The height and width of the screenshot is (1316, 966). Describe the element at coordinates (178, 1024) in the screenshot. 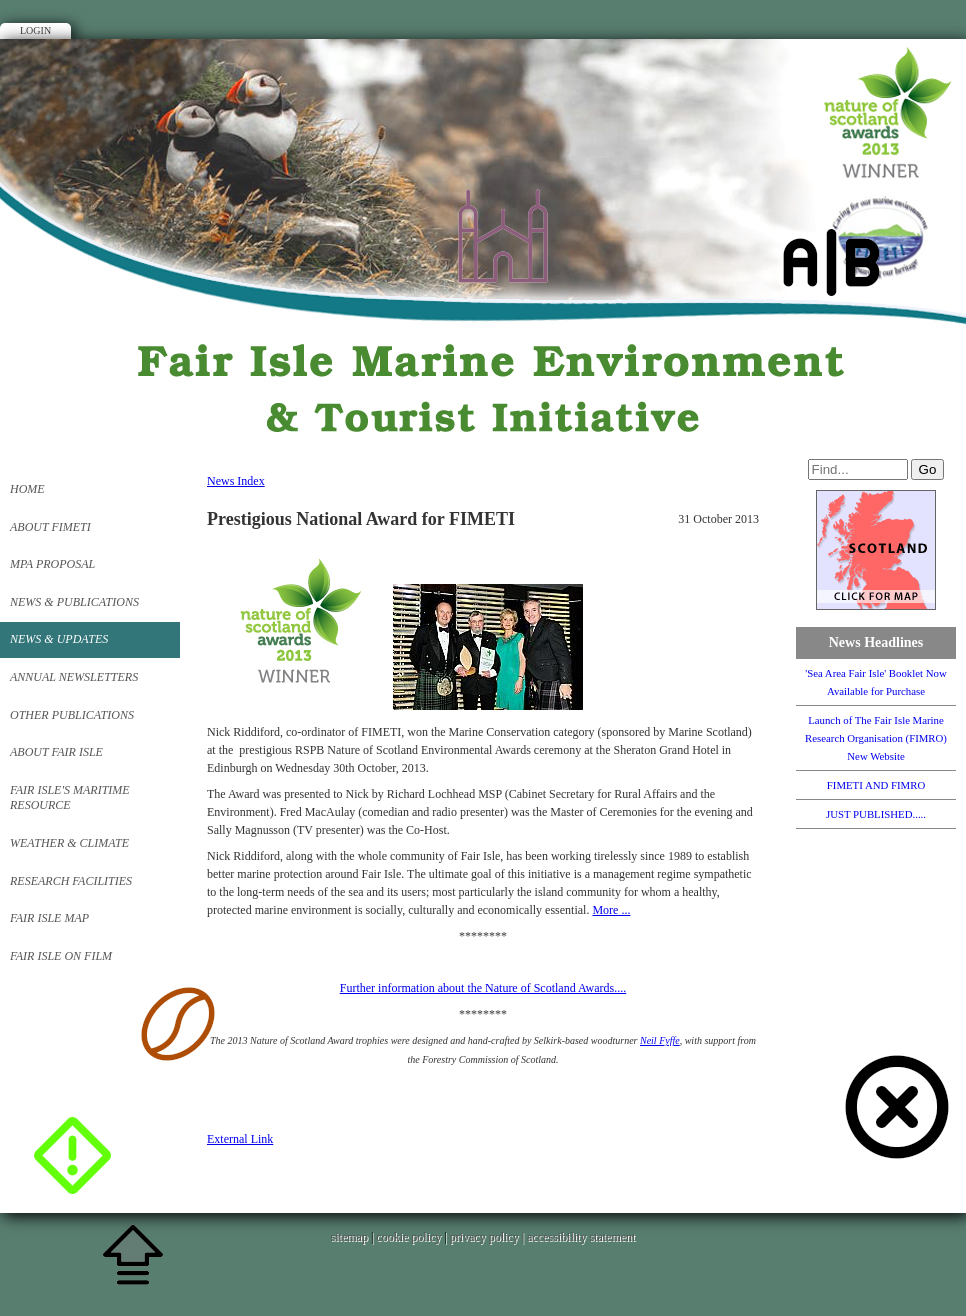

I see `browse coffee shops or cafés nearby` at that location.